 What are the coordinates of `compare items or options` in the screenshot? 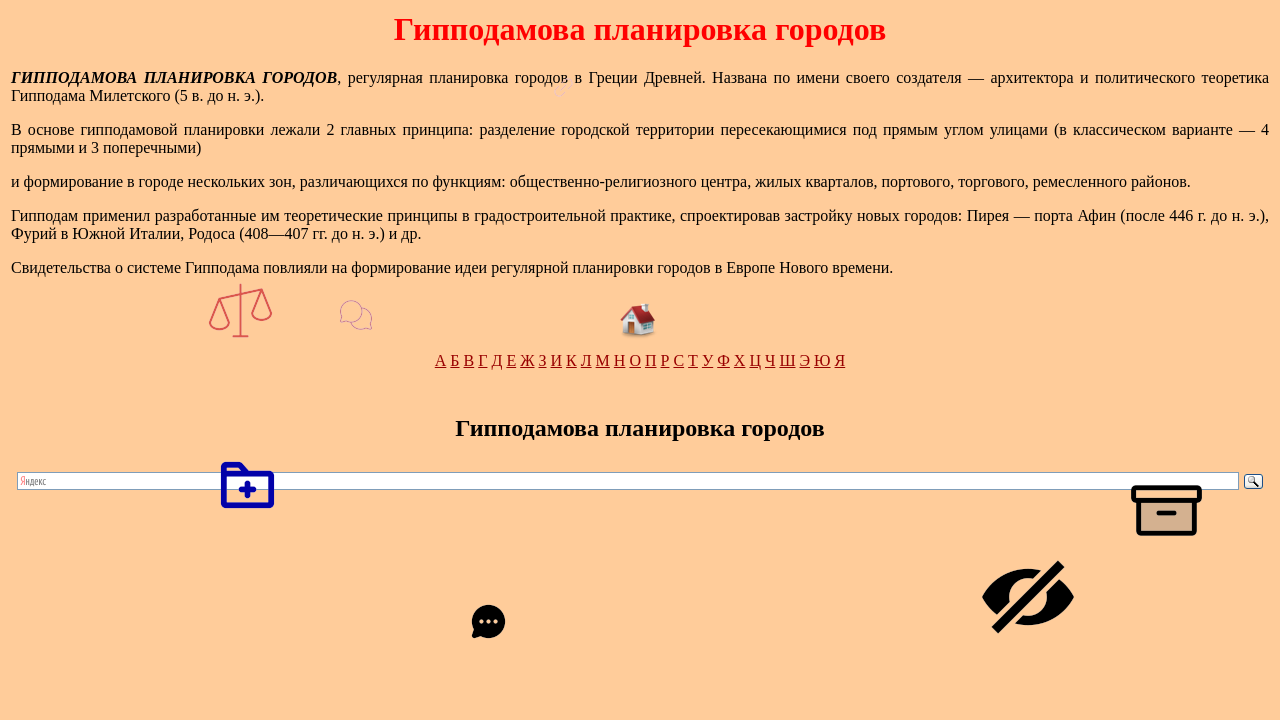 It's located at (240, 310).